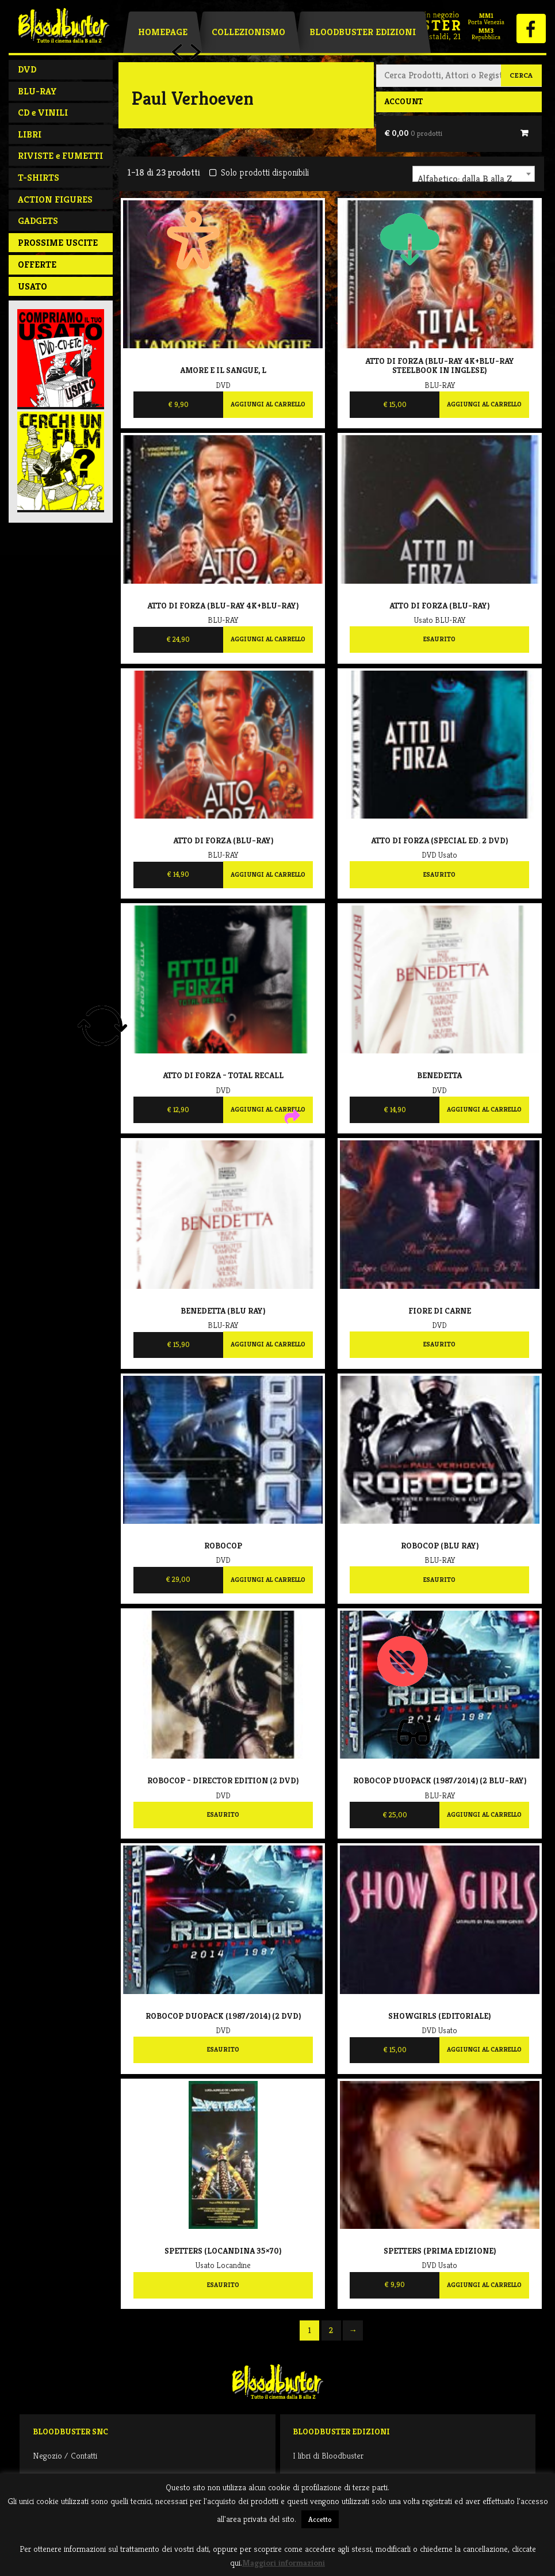  I want to click on download file from cloud storage, so click(409, 239).